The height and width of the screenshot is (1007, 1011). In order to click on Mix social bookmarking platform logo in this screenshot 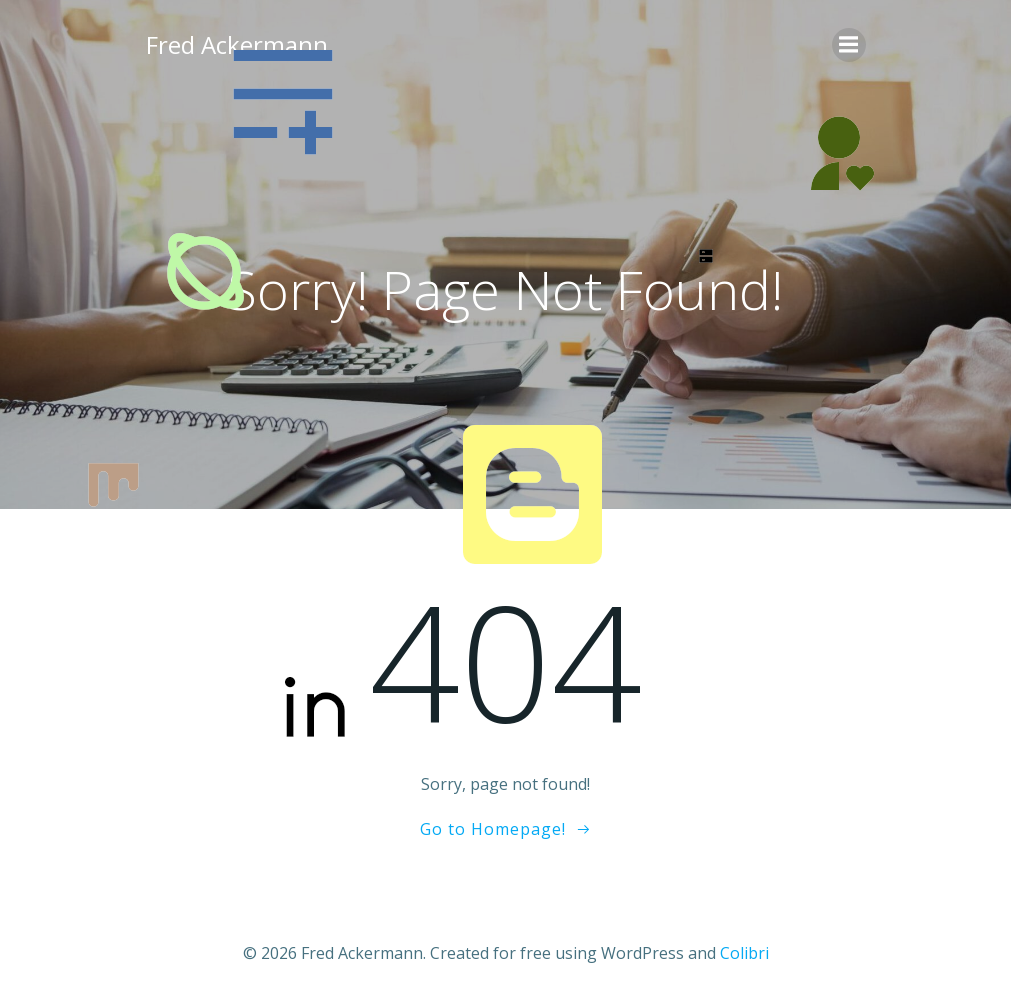, I will do `click(113, 484)`.